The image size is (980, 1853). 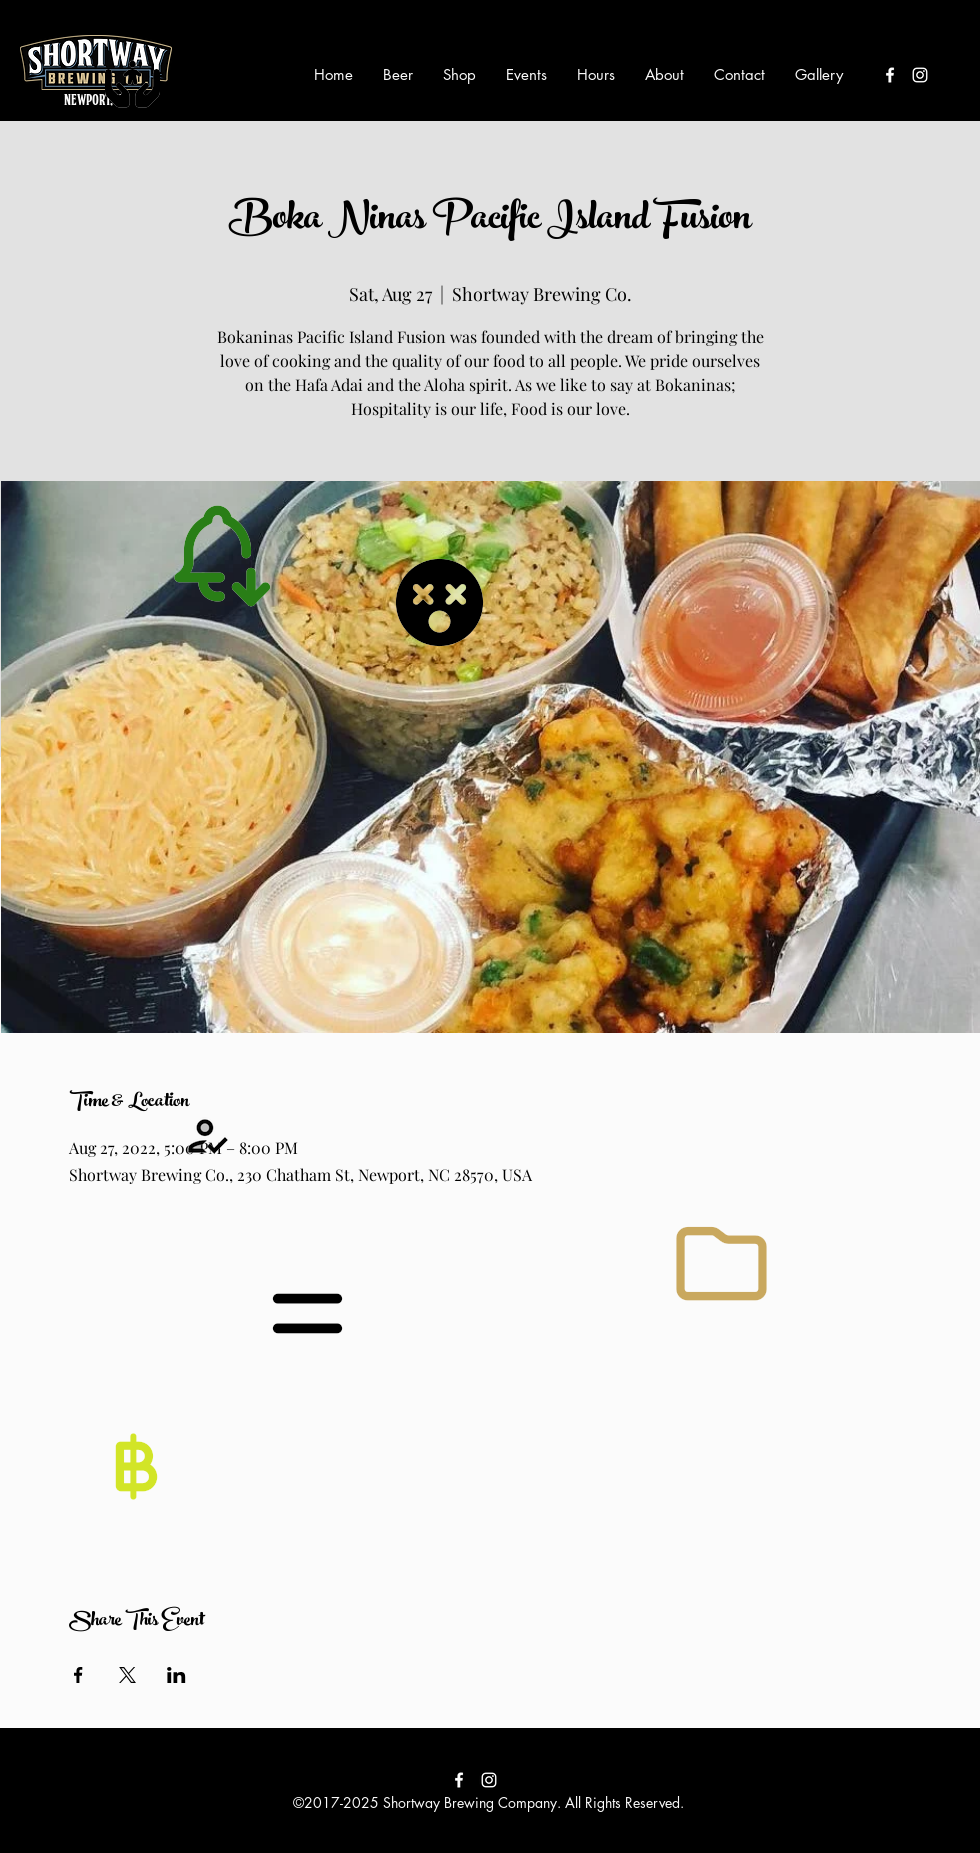 What do you see at coordinates (136, 1466) in the screenshot?
I see `indicates thai baht currency` at bounding box center [136, 1466].